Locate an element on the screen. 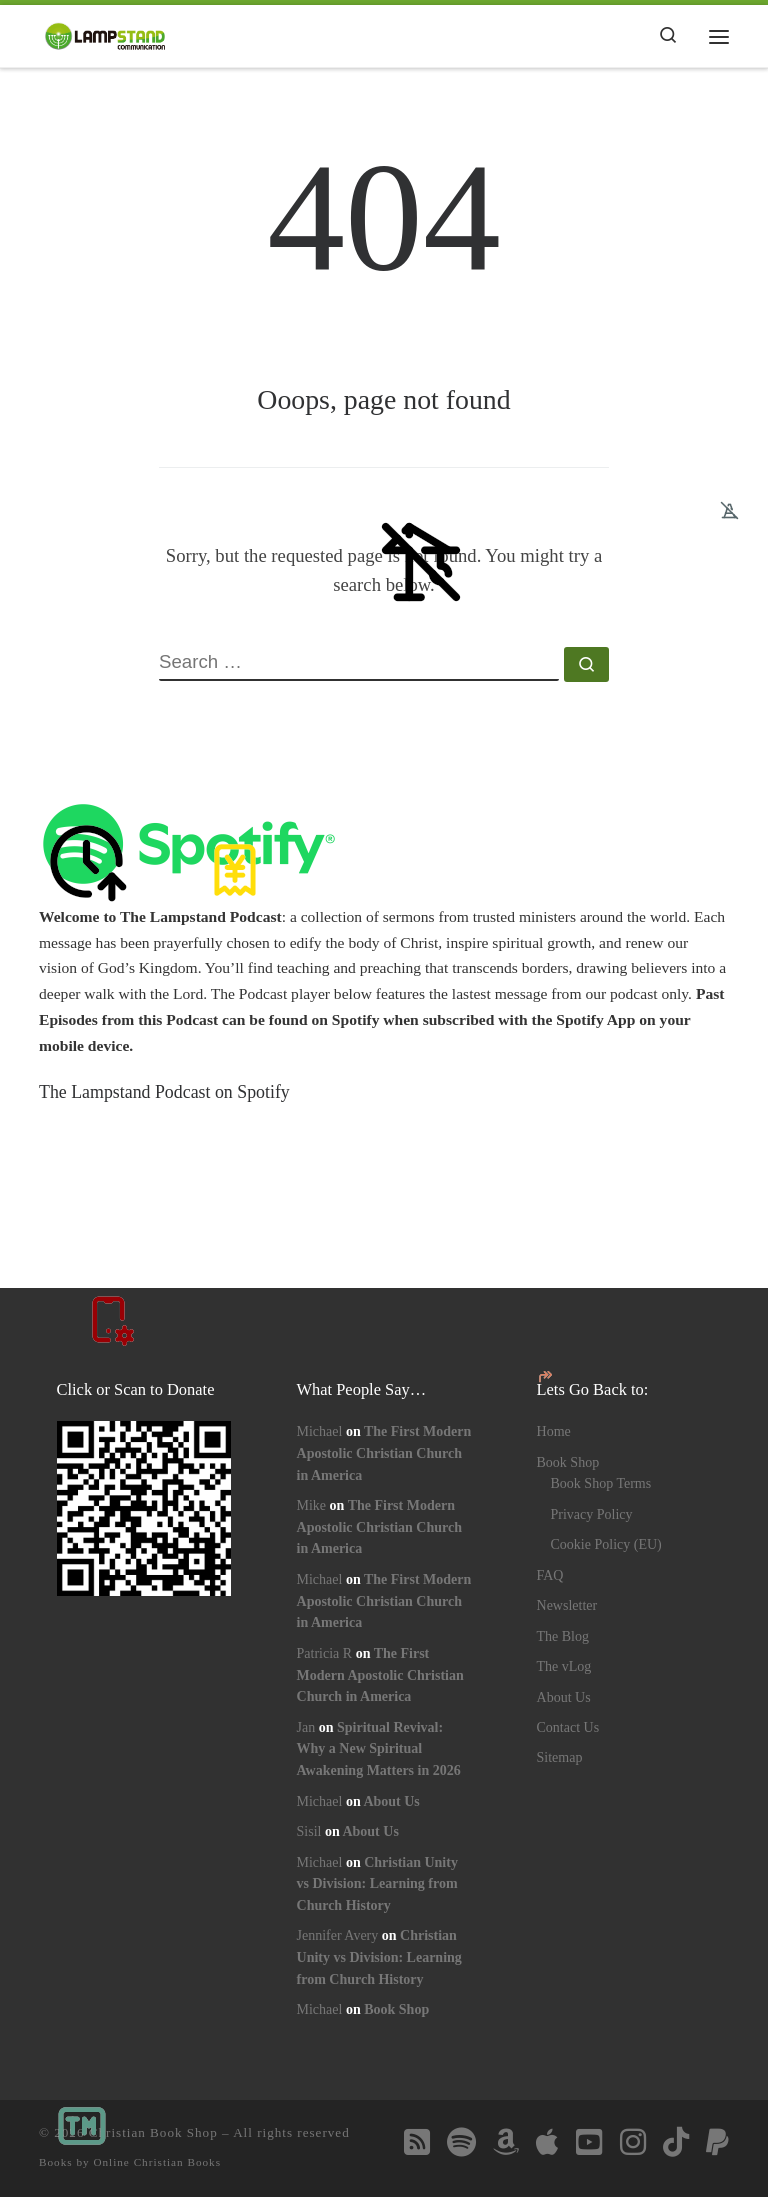 Image resolution: width=768 pixels, height=2198 pixels. forward message to multiple recipients is located at coordinates (546, 1377).